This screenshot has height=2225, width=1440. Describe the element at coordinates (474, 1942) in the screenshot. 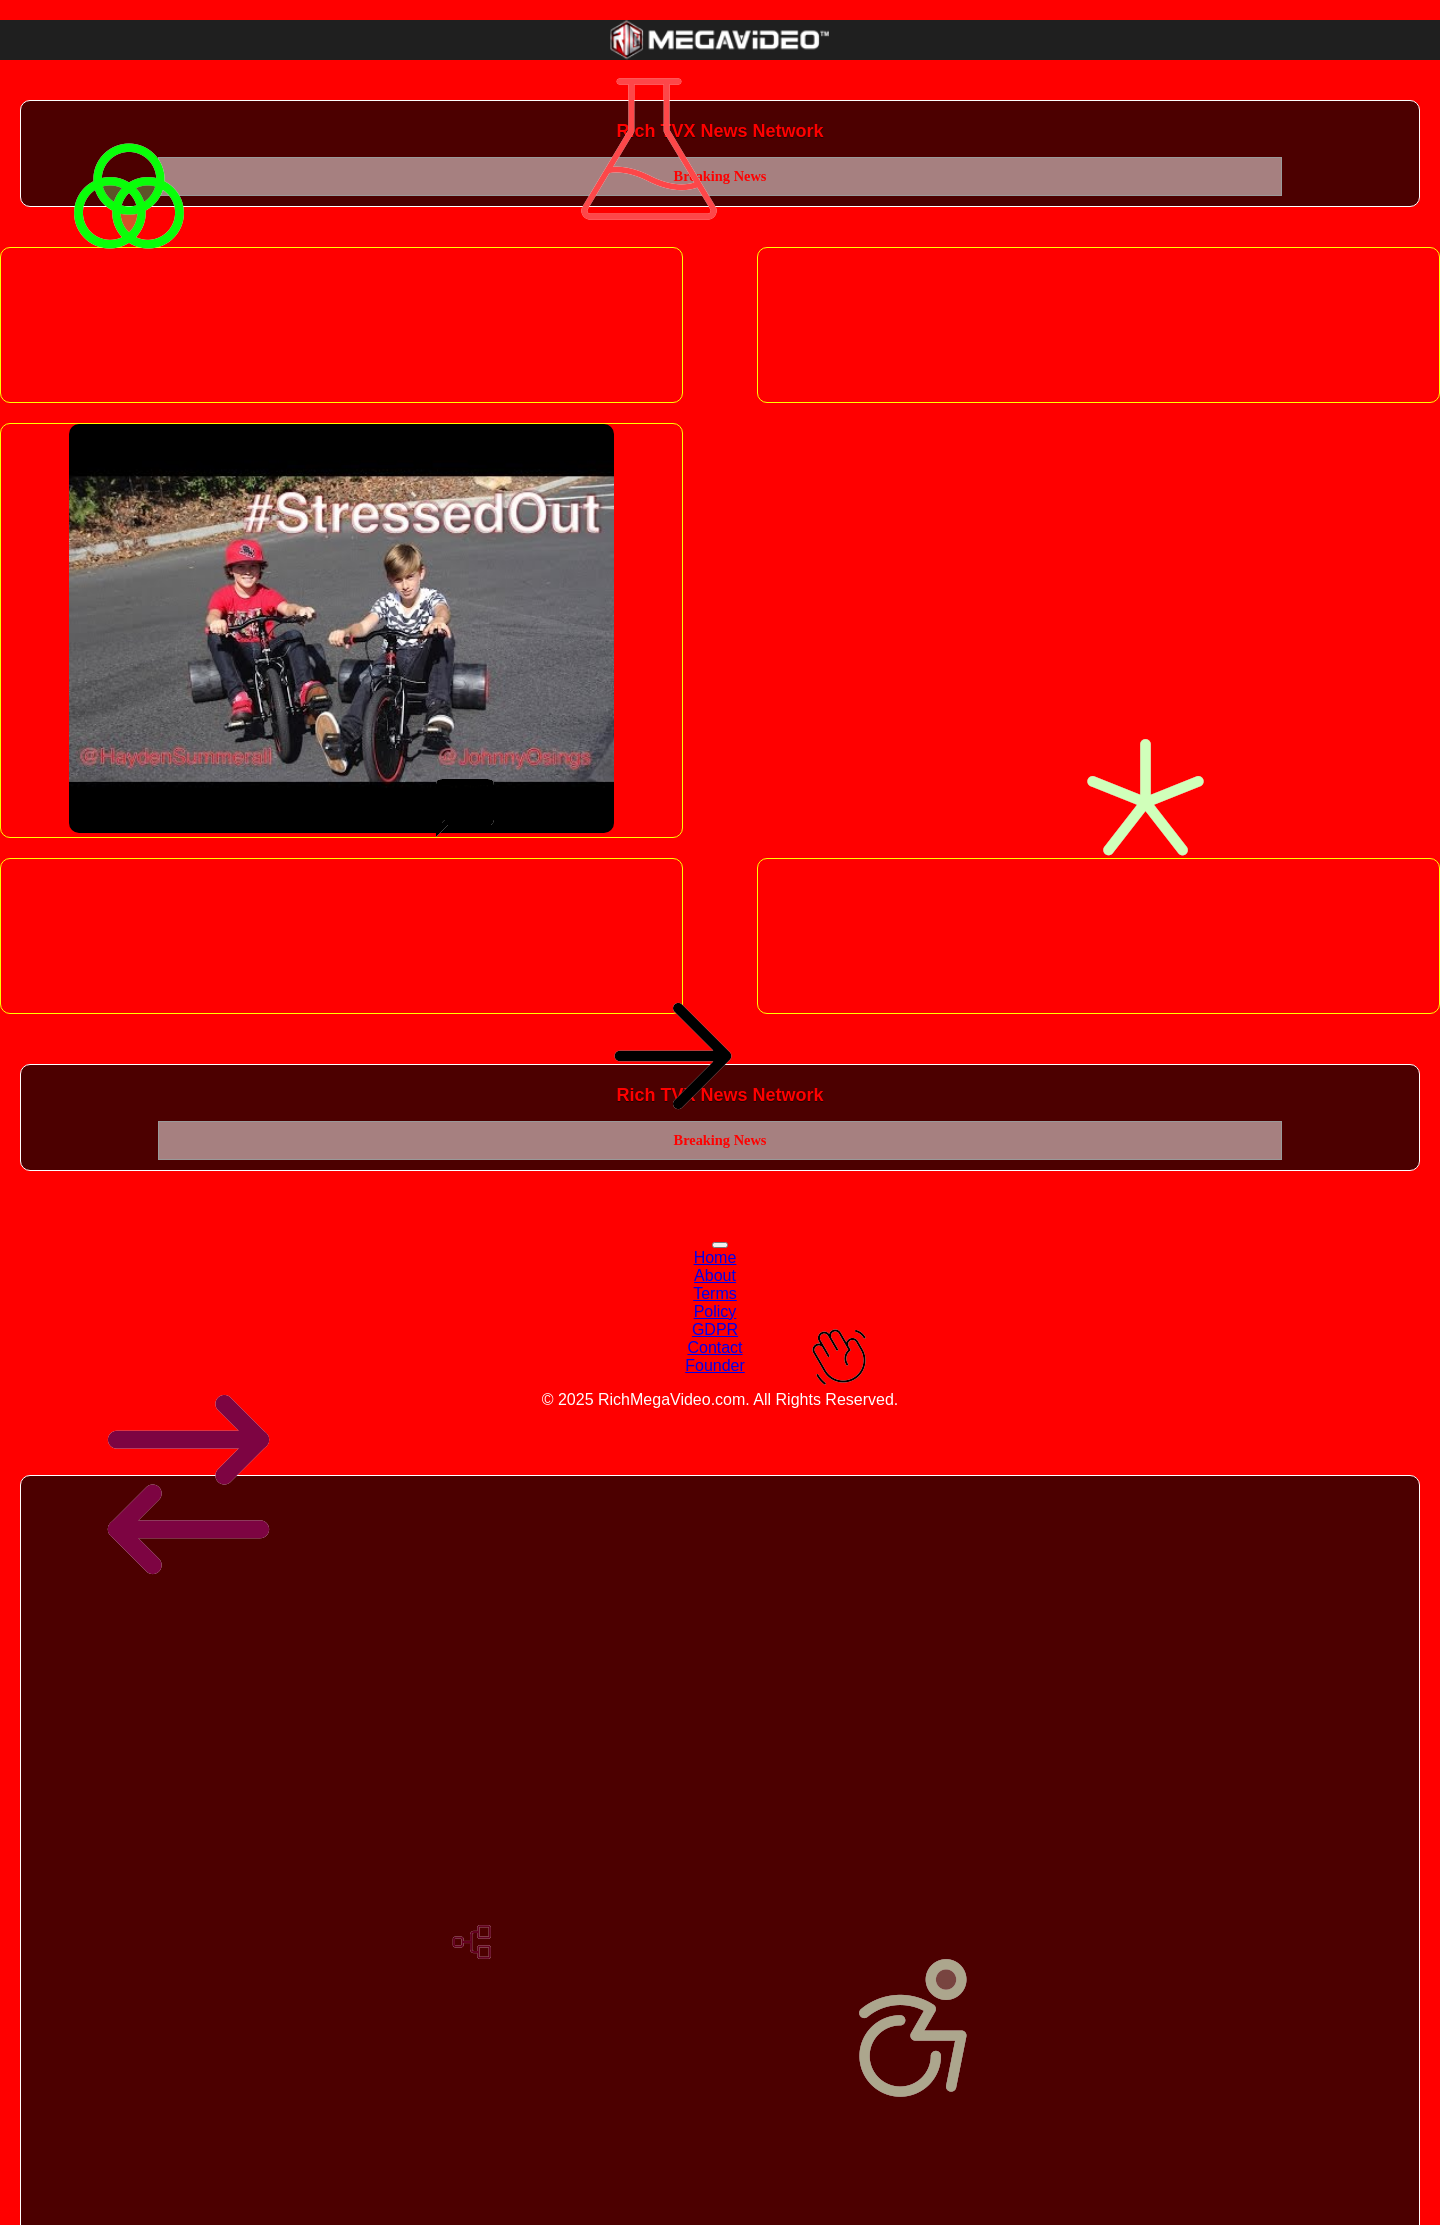

I see `view hierarchical structure or organization` at that location.